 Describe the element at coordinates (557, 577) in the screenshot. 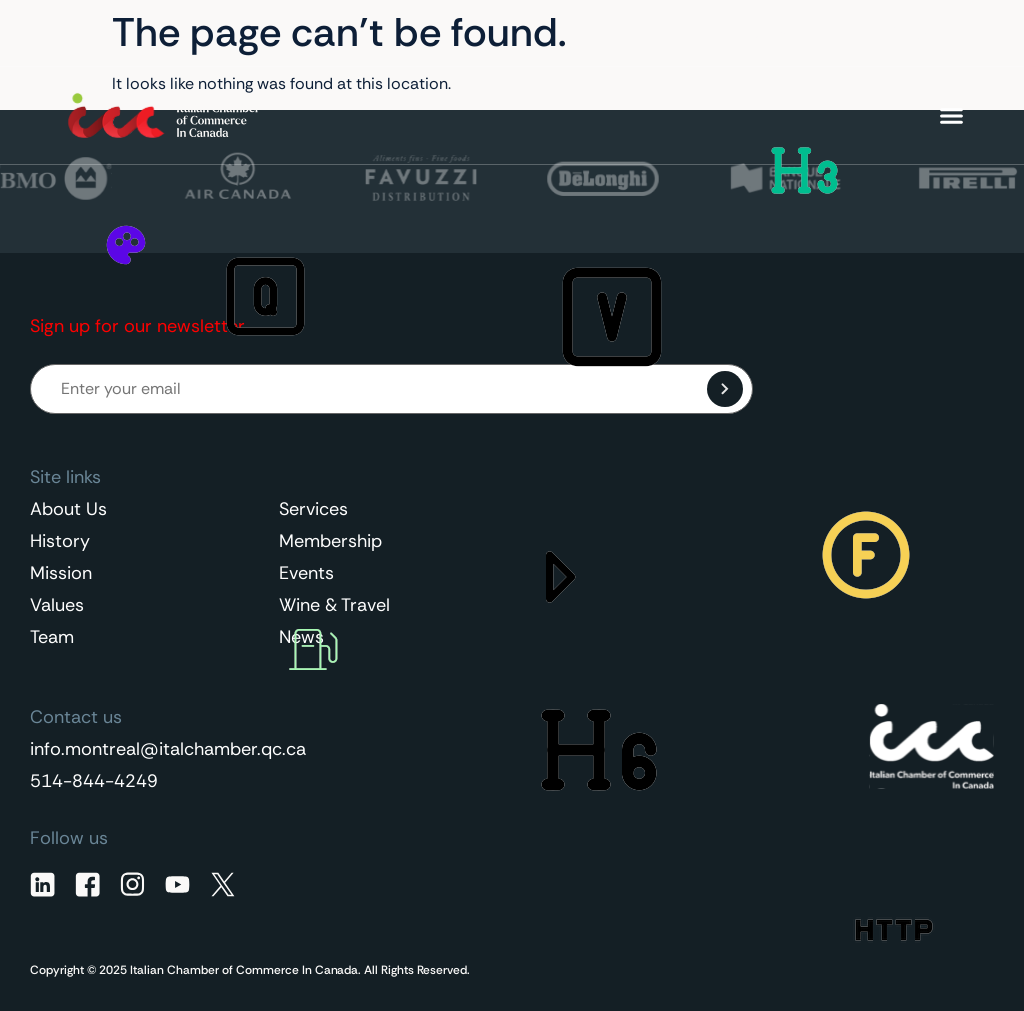

I see `navigate to the next item or screen` at that location.